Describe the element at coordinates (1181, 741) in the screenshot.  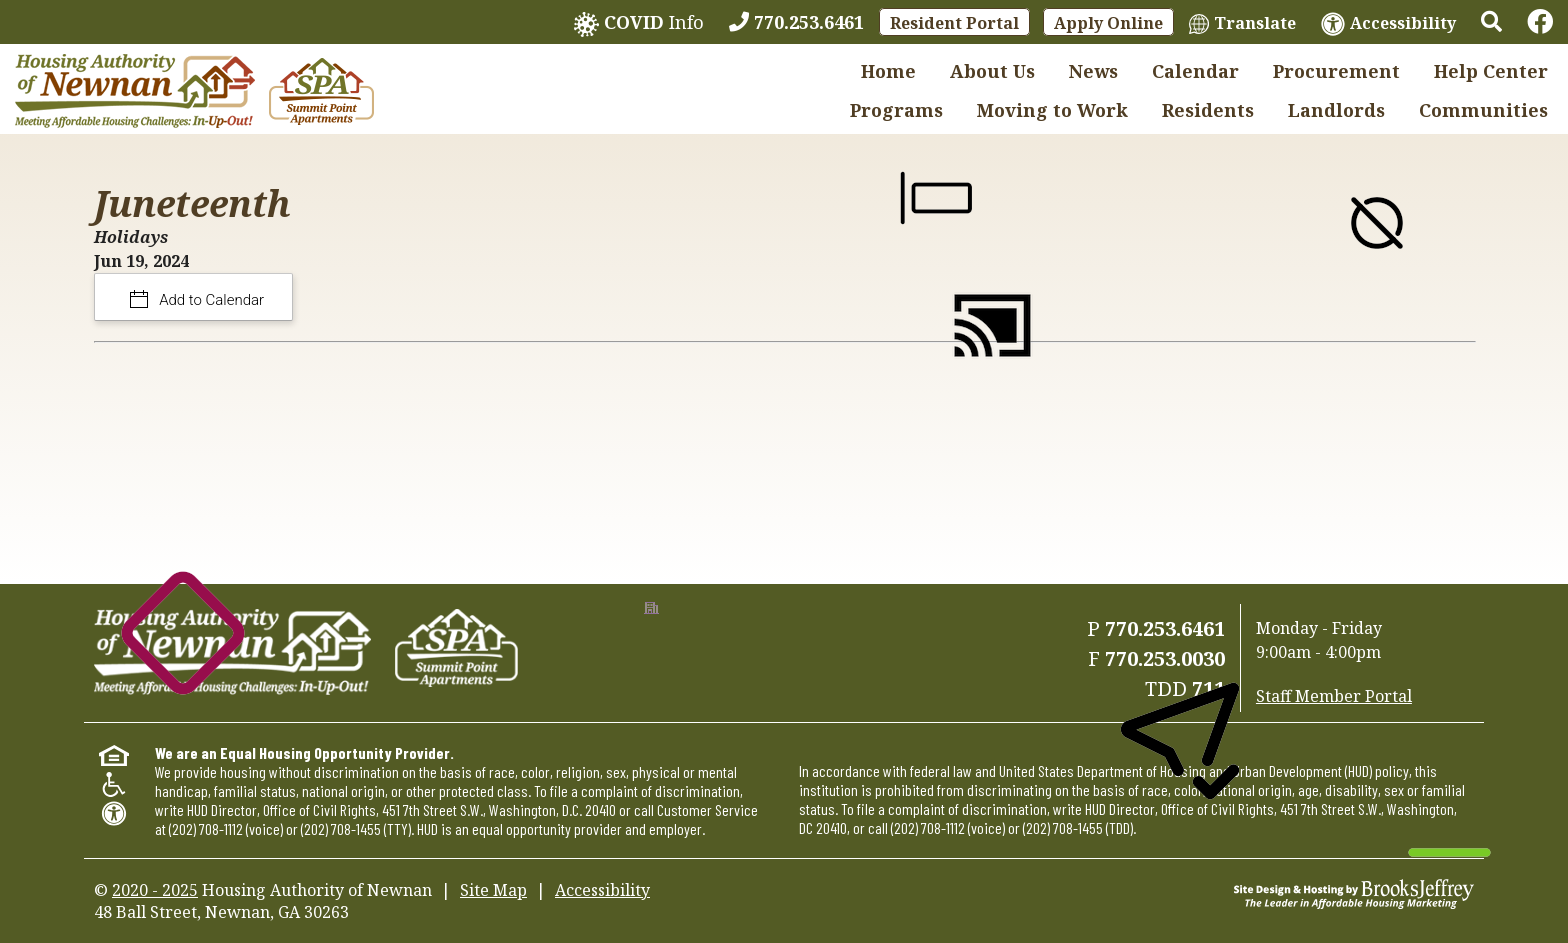
I see `location successfully shared` at that location.